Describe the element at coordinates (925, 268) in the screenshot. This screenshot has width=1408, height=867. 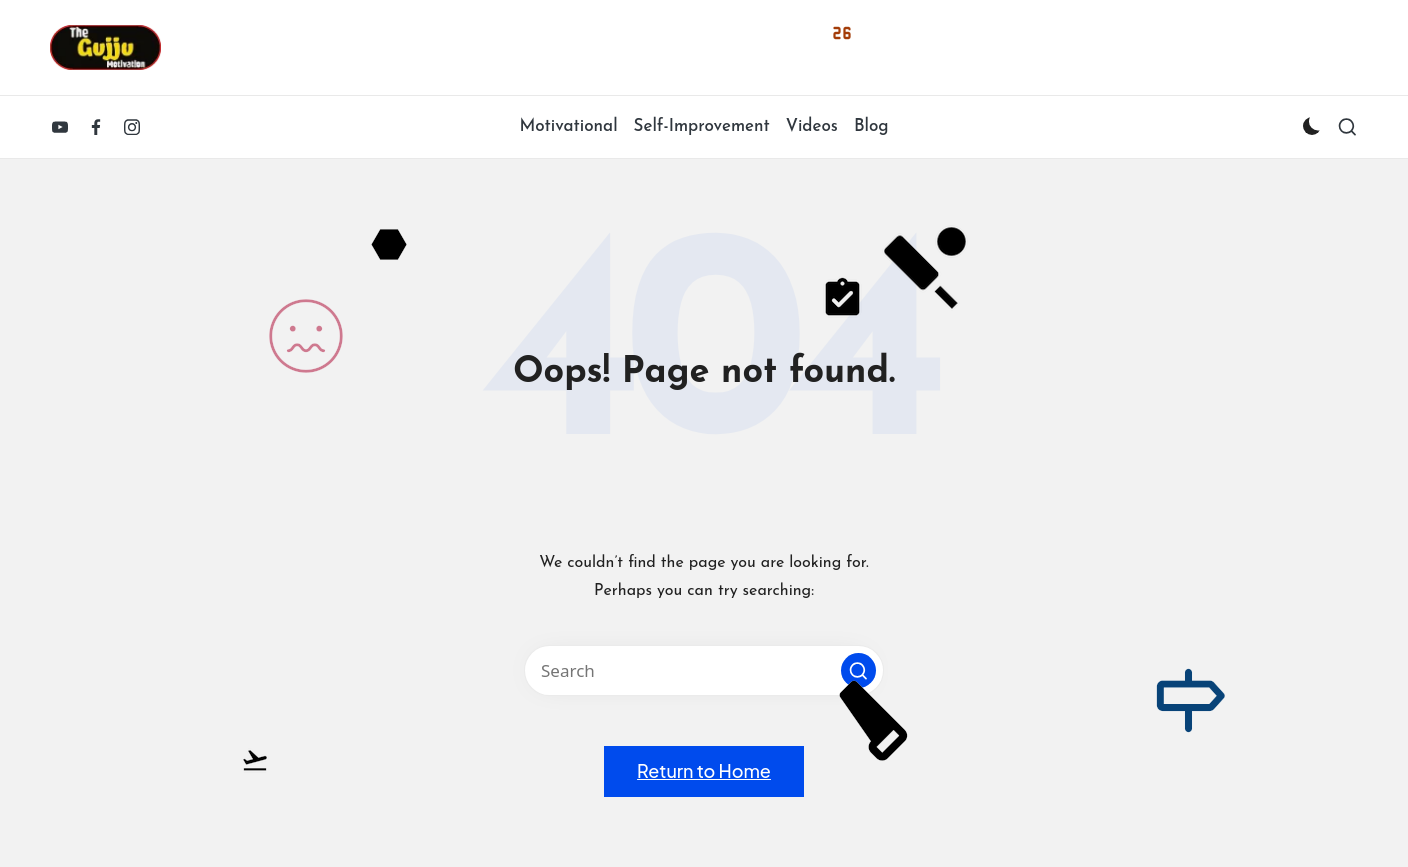
I see `access cricket sports content` at that location.